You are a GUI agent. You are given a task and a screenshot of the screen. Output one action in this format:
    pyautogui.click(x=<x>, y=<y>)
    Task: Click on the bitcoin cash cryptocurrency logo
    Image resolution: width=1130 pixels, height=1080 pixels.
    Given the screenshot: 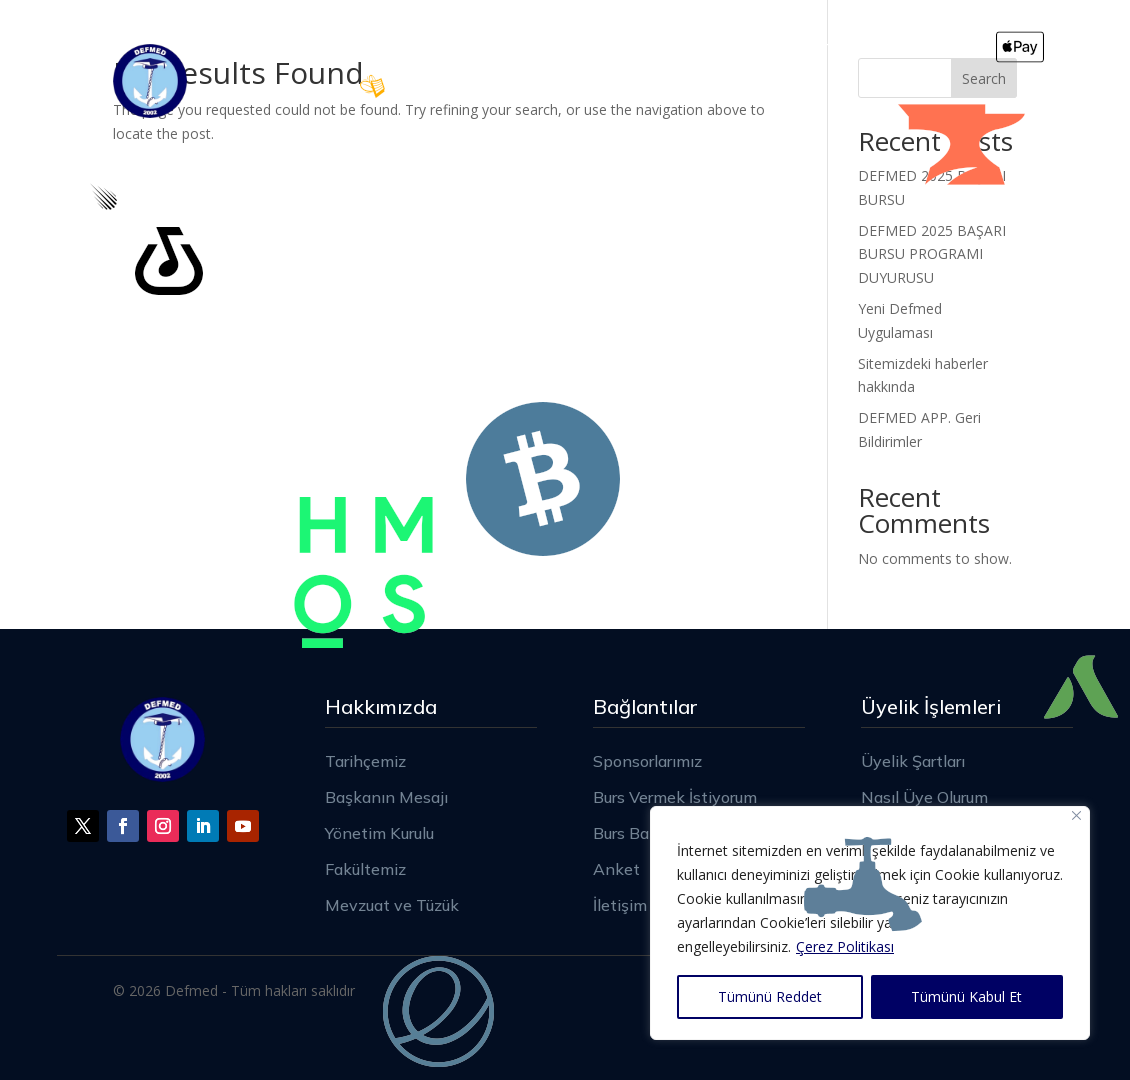 What is the action you would take?
    pyautogui.click(x=543, y=479)
    